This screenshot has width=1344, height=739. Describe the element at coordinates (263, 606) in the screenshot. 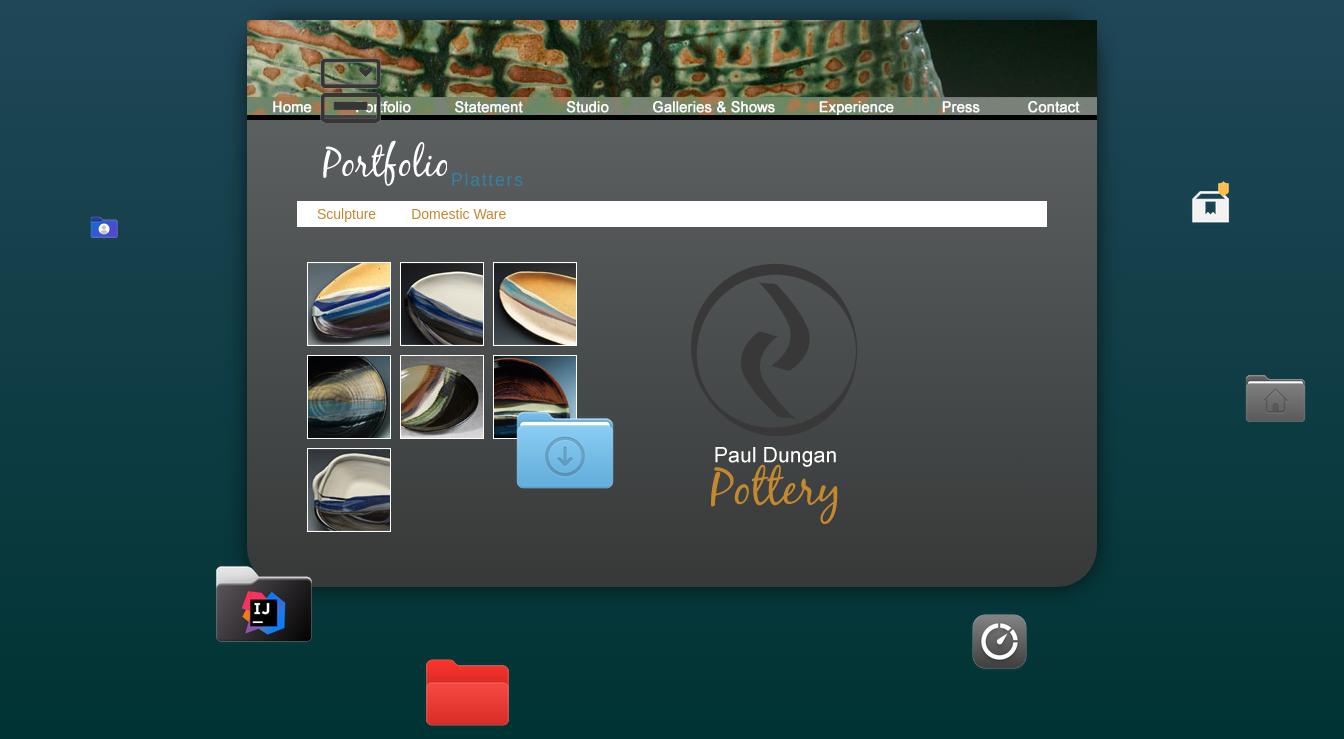

I see `open folder containing IntelliJ IDEA projects` at that location.